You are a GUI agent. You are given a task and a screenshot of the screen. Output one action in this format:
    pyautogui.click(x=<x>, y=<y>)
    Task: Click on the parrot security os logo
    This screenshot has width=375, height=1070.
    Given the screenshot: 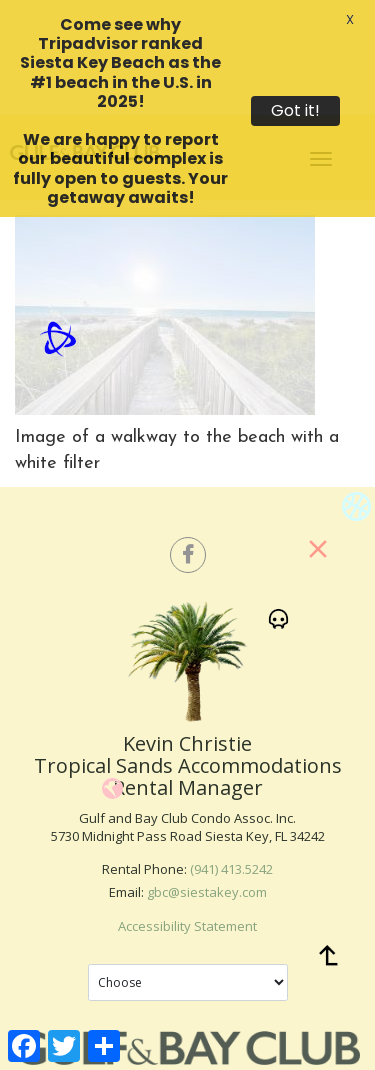 What is the action you would take?
    pyautogui.click(x=112, y=788)
    